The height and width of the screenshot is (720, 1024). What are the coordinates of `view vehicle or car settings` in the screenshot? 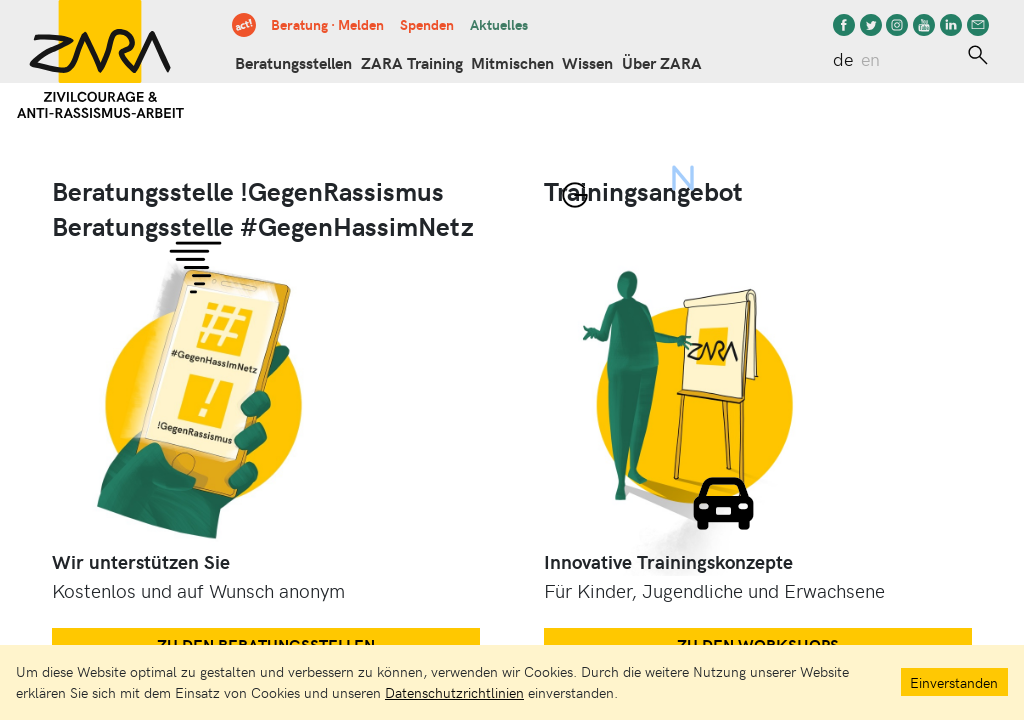 It's located at (723, 503).